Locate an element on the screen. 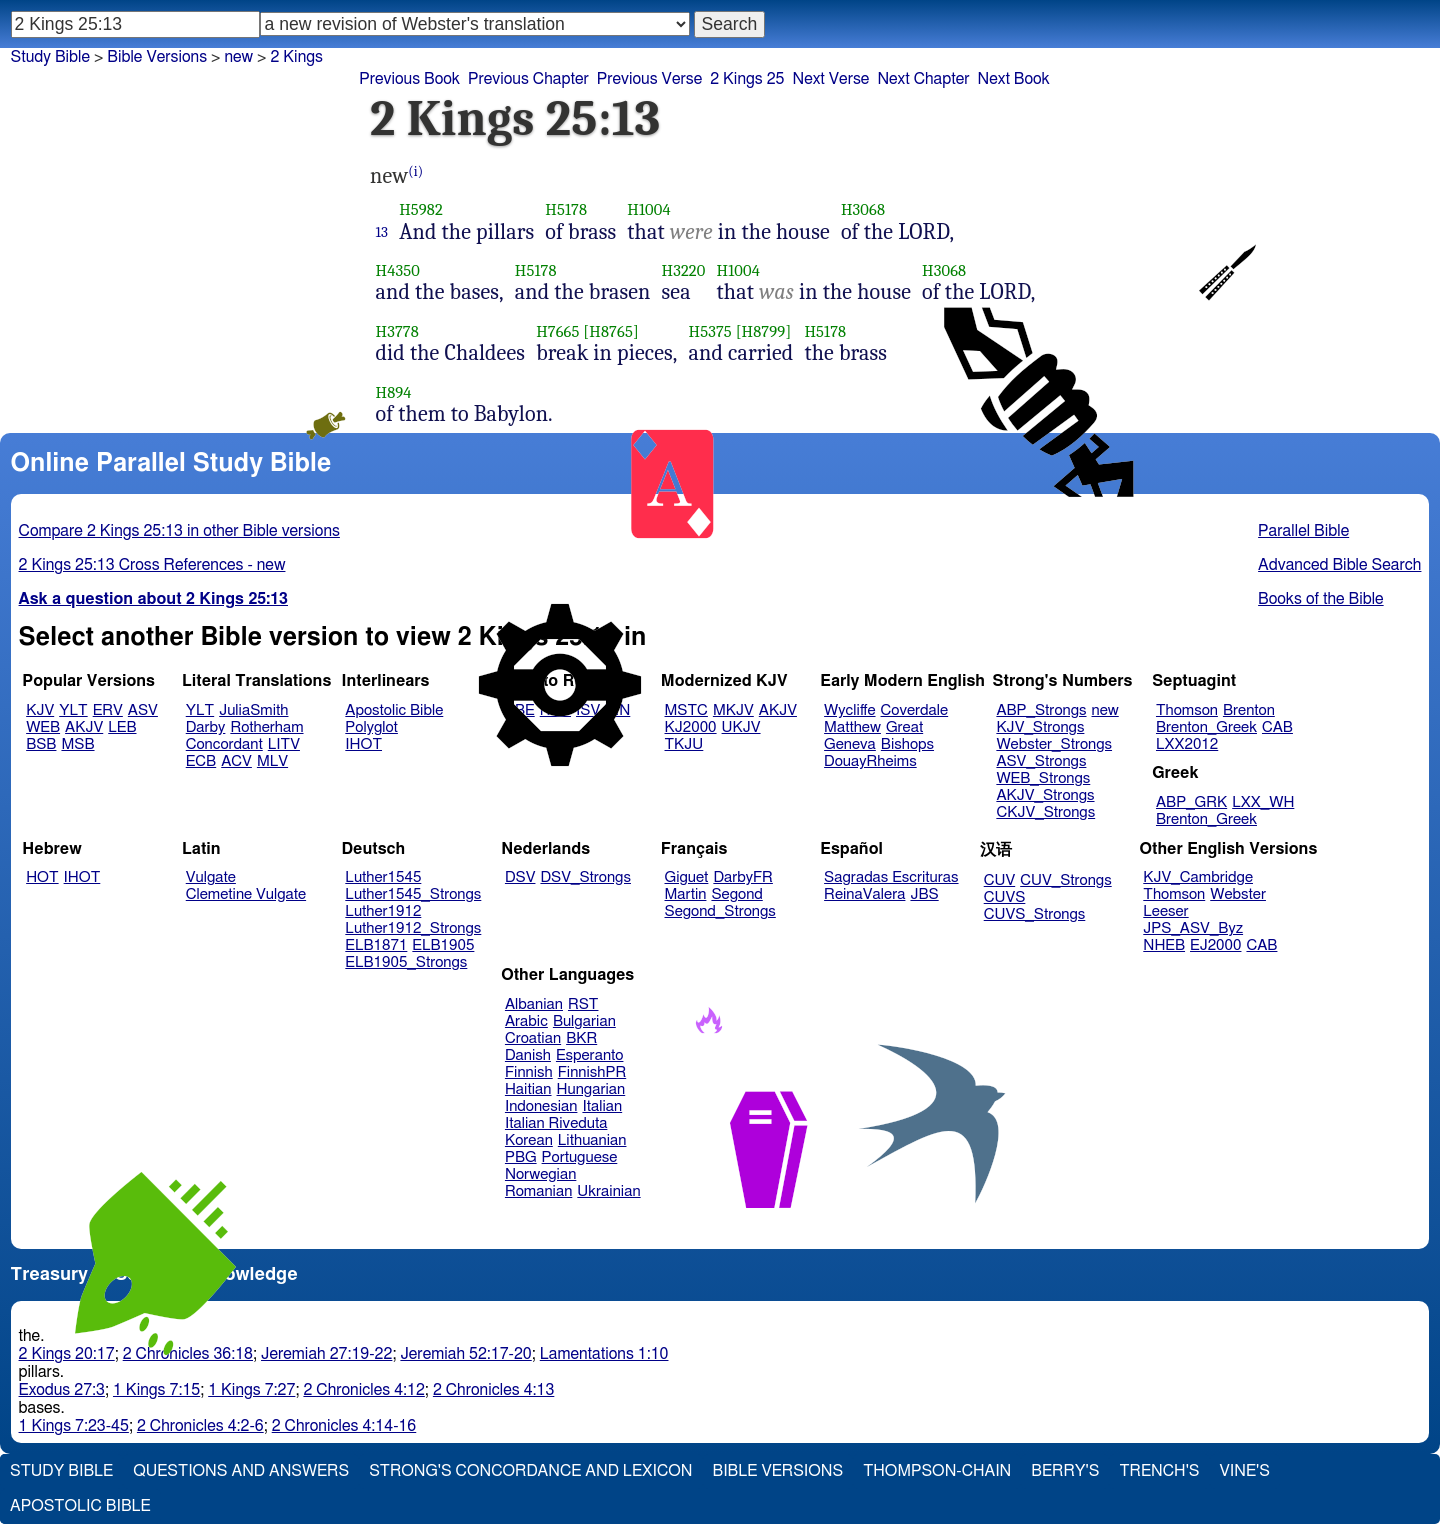 This screenshot has height=1524, width=1440. swallow bird icon for nature or wildlife category is located at coordinates (932, 1124).